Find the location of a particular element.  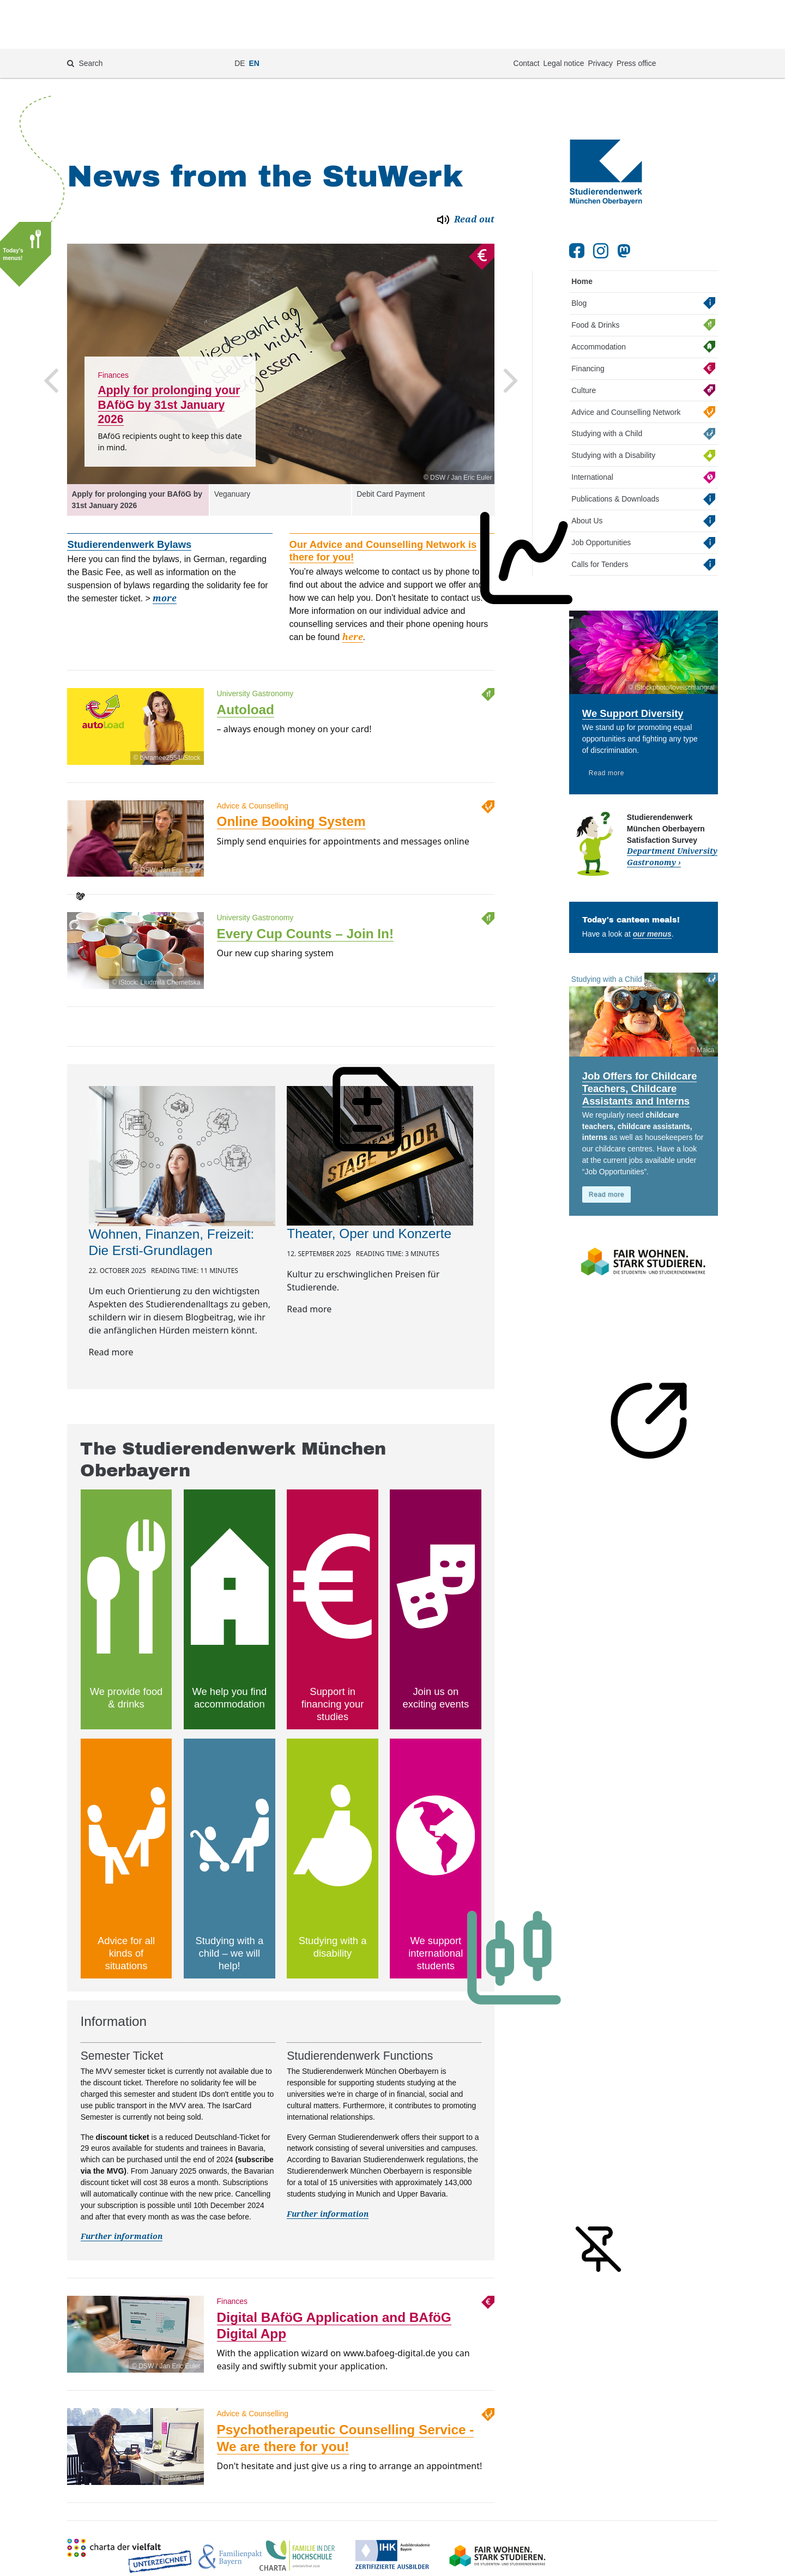

view file differences or changes is located at coordinates (367, 1109).